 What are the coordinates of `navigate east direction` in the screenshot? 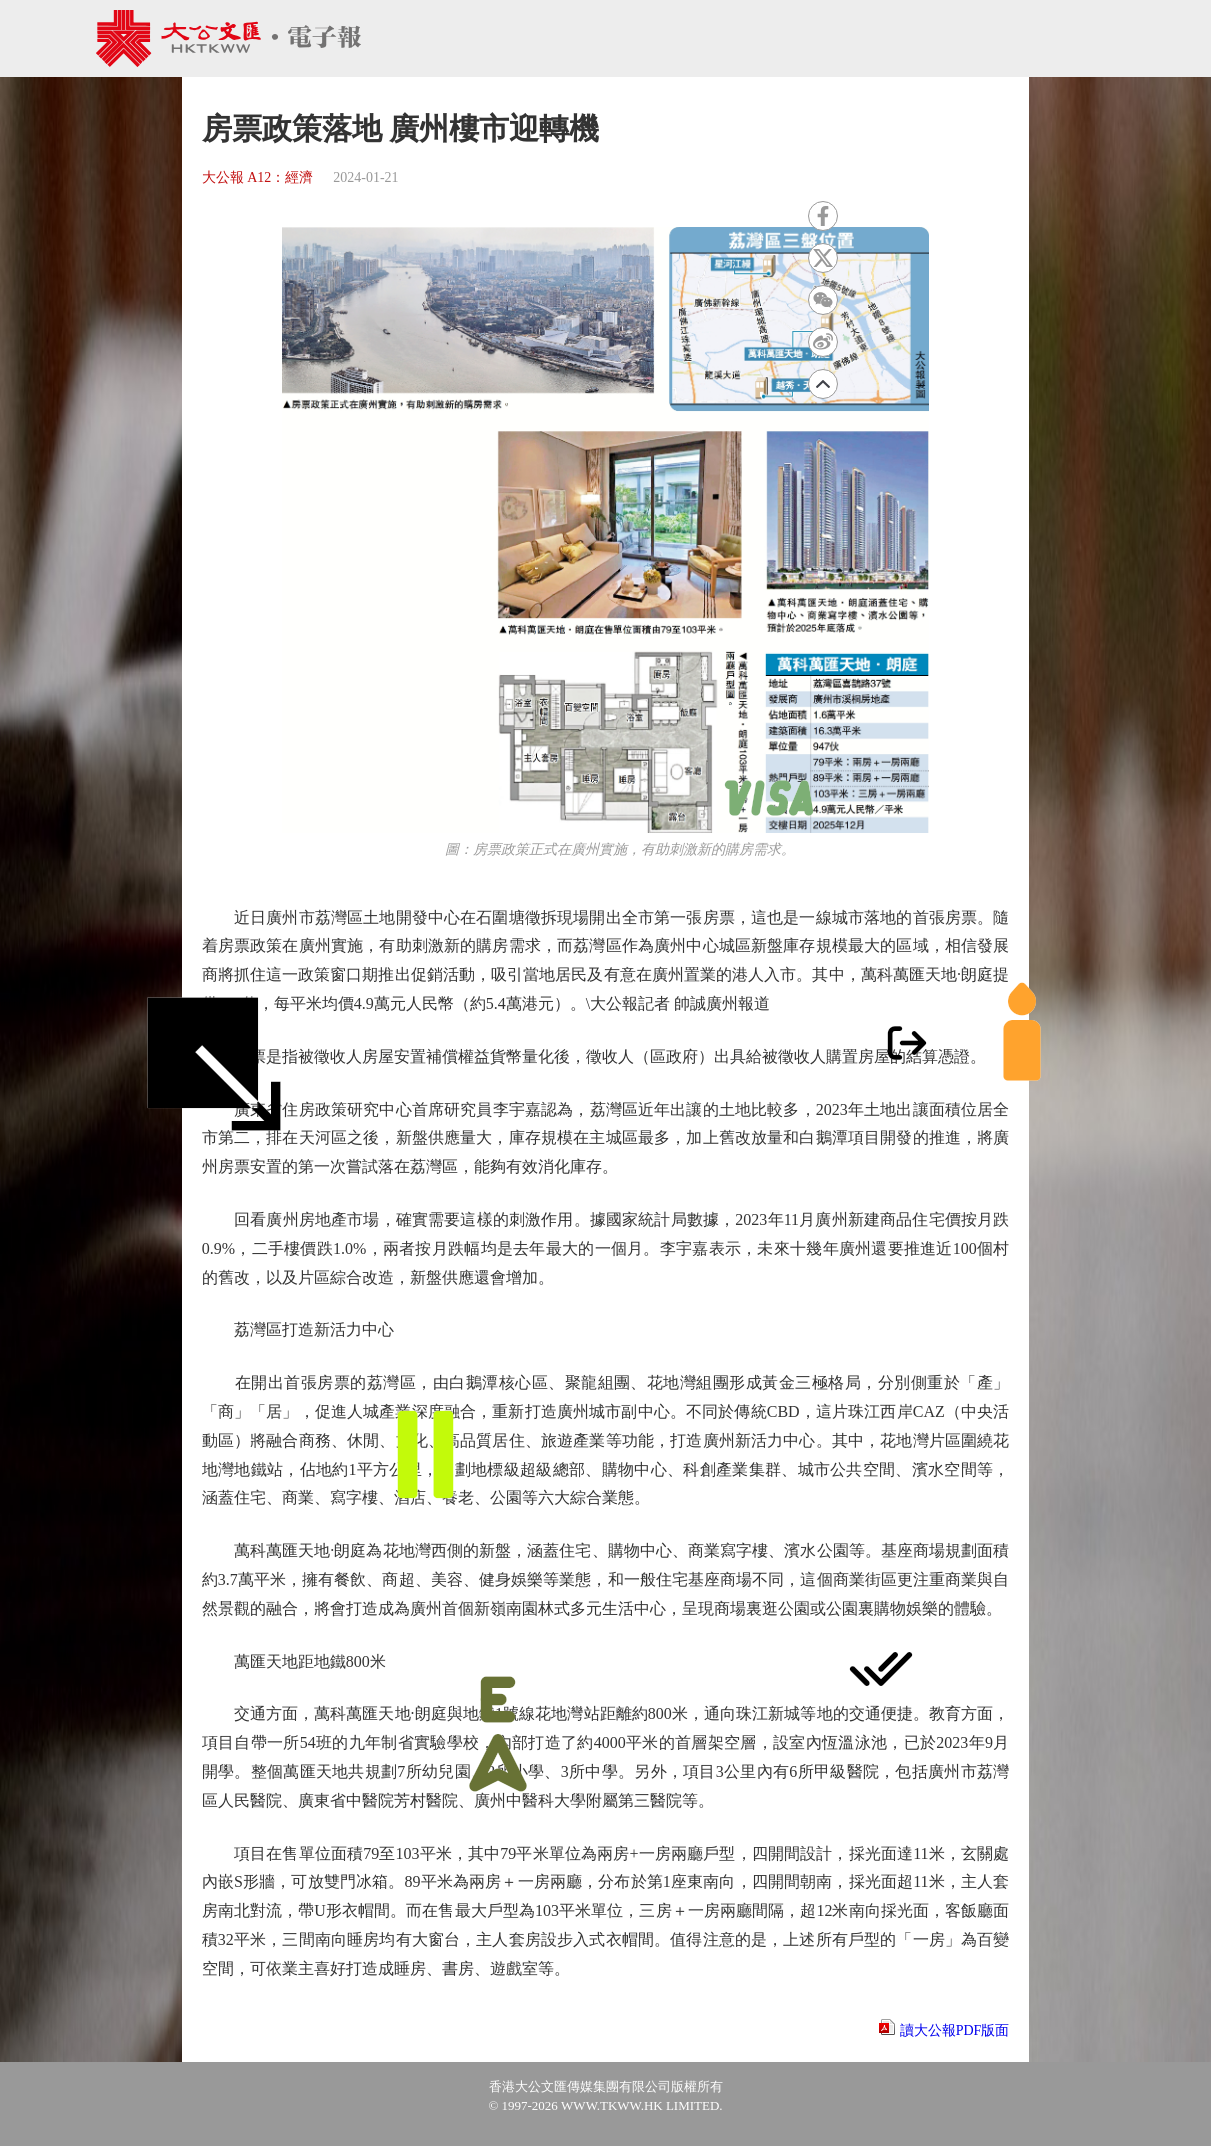 It's located at (498, 1734).